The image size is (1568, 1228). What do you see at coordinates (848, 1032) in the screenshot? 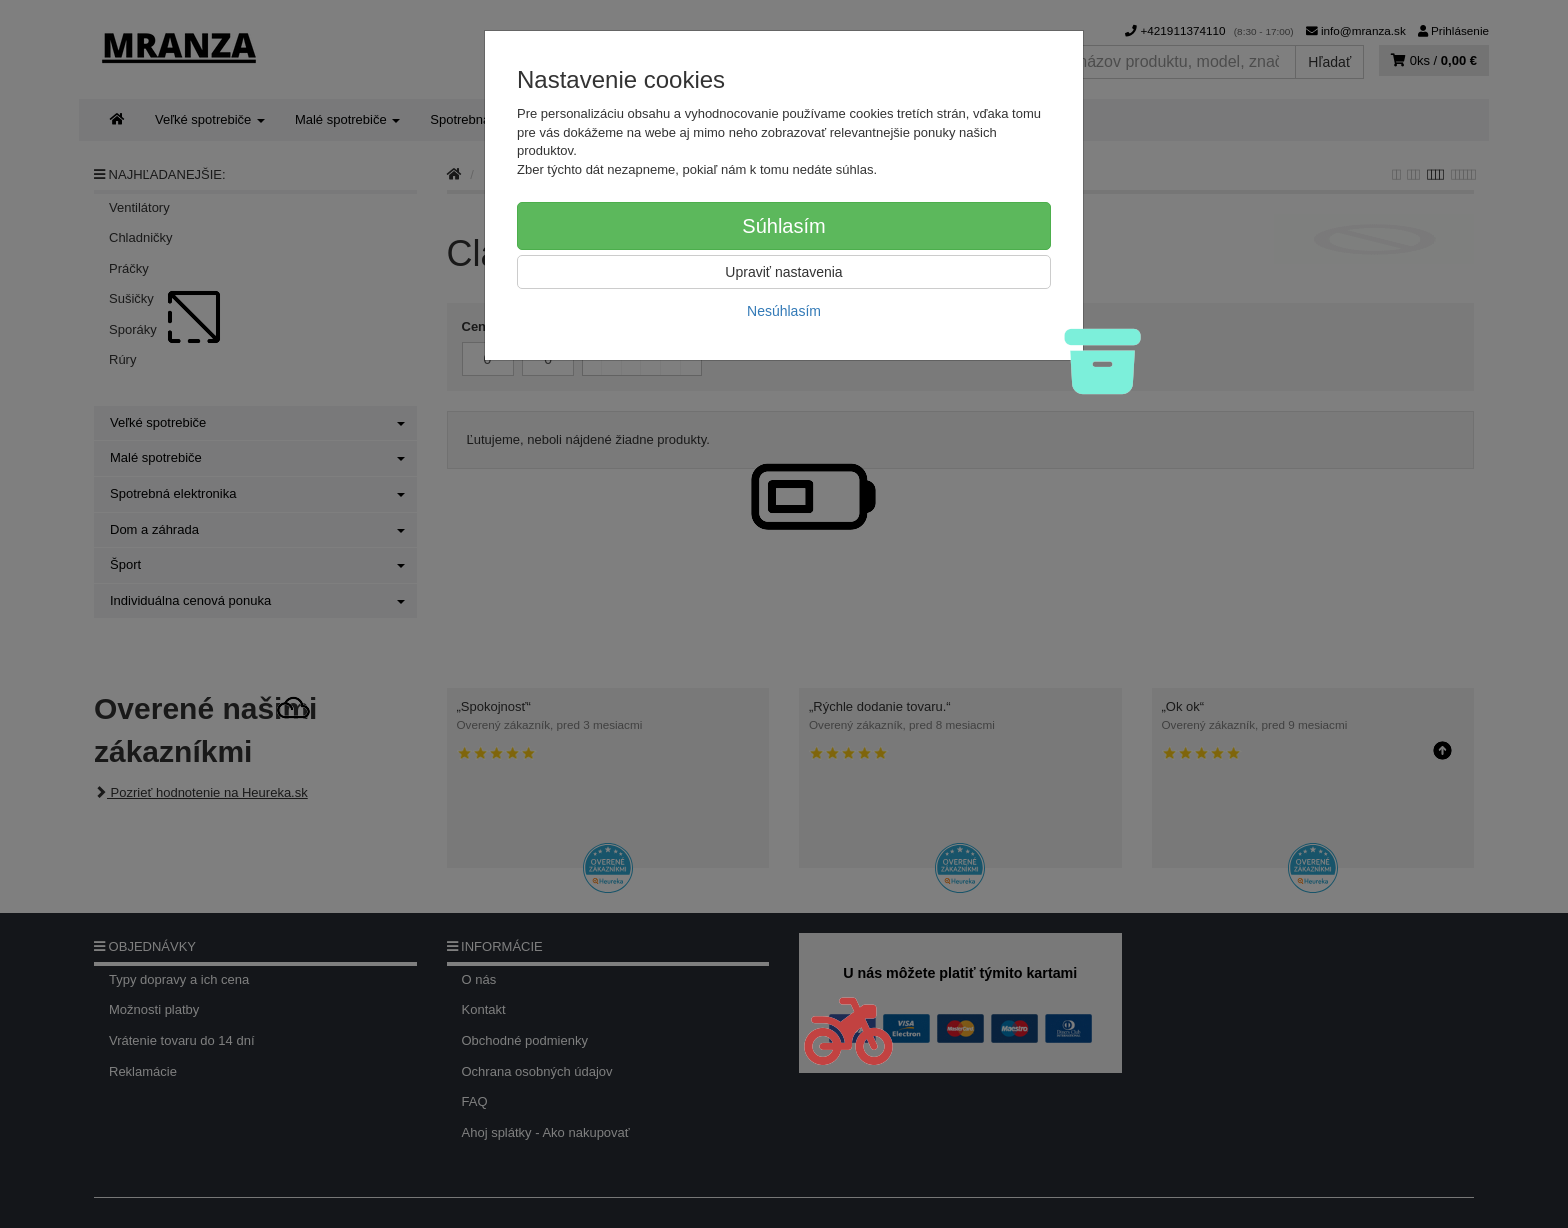
I see `select motorcycle as vehicle type` at bounding box center [848, 1032].